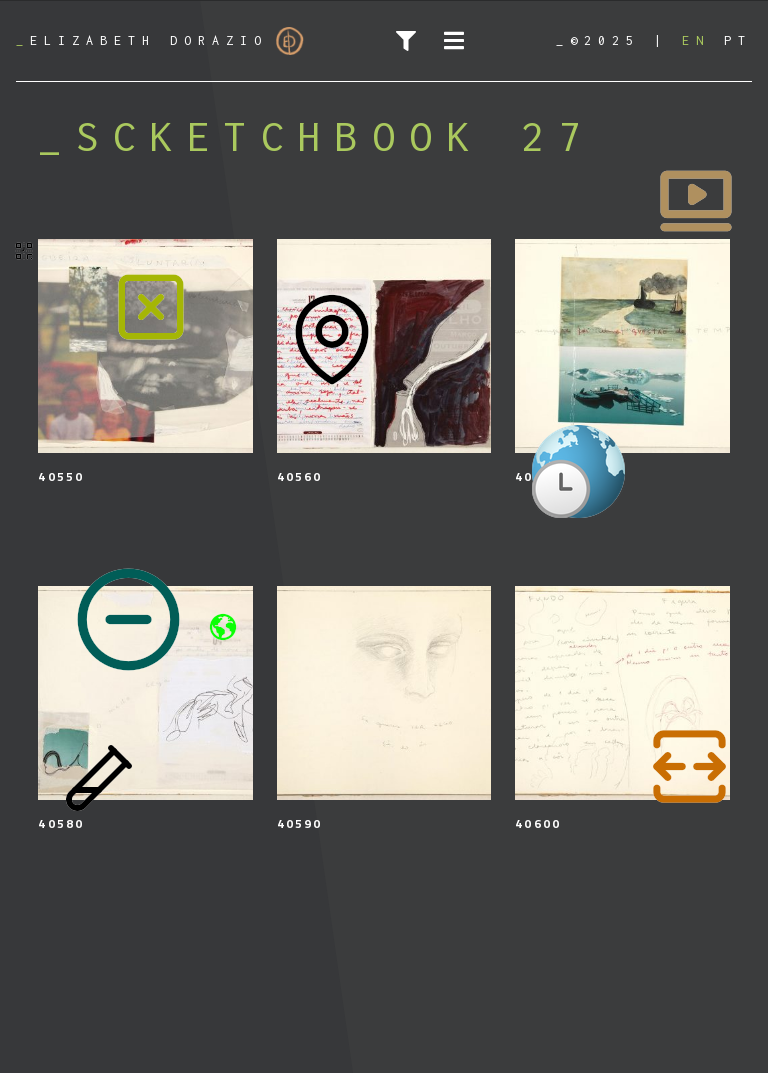 The width and height of the screenshot is (768, 1073). I want to click on view or set a location on the map, so click(332, 338).